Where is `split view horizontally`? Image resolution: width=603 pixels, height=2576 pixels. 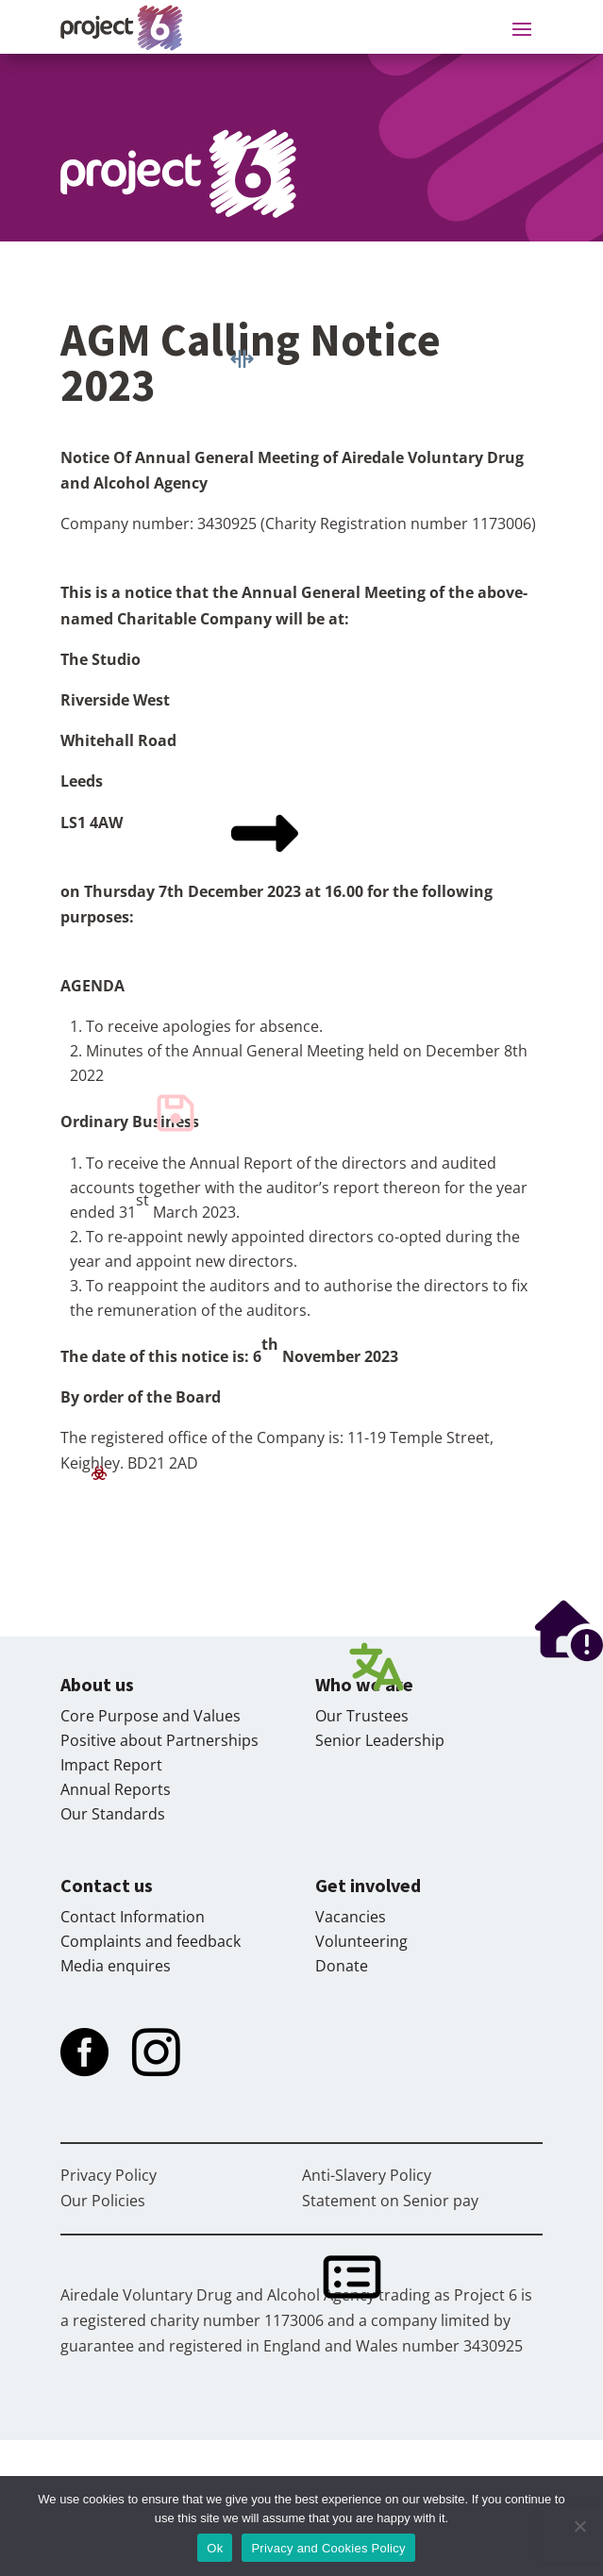 split view horizontally is located at coordinates (242, 358).